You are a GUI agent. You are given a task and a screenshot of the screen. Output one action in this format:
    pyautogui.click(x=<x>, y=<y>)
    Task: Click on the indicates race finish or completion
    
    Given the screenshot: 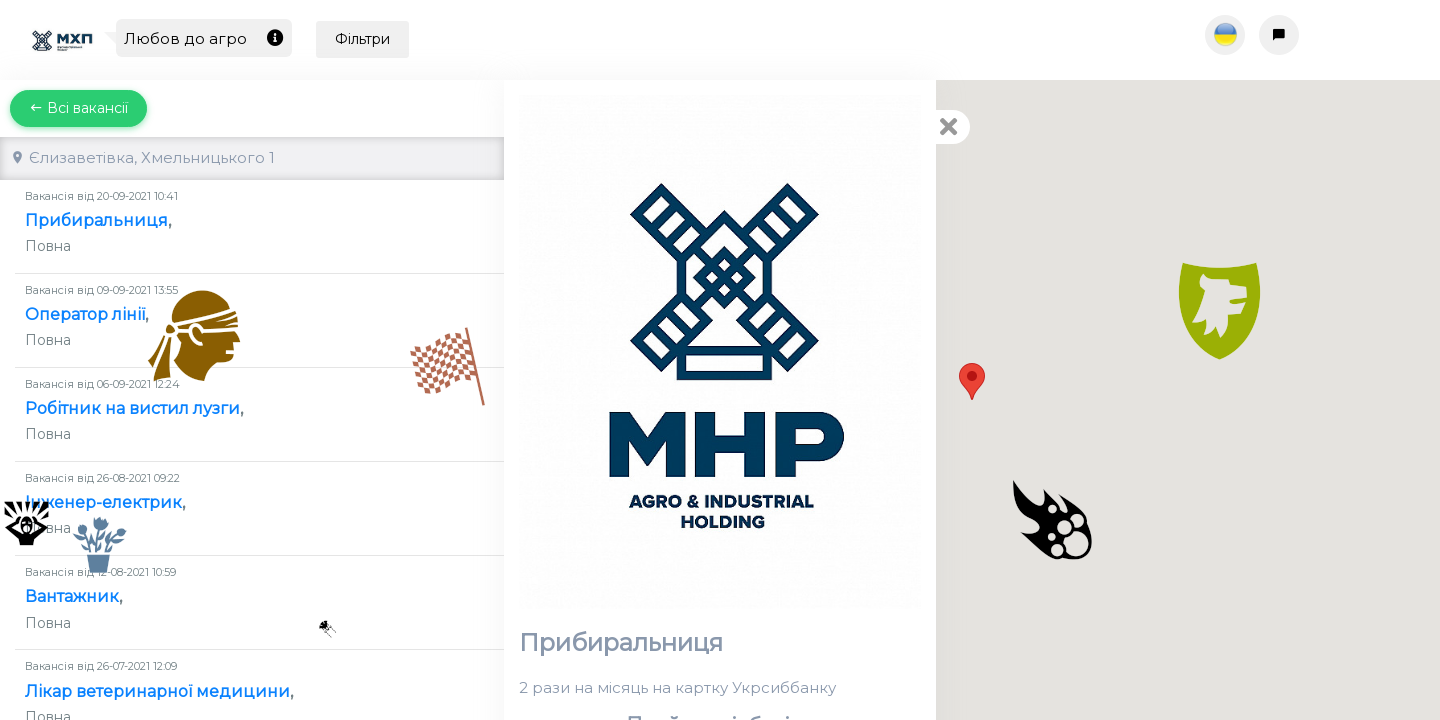 What is the action you would take?
    pyautogui.click(x=447, y=366)
    